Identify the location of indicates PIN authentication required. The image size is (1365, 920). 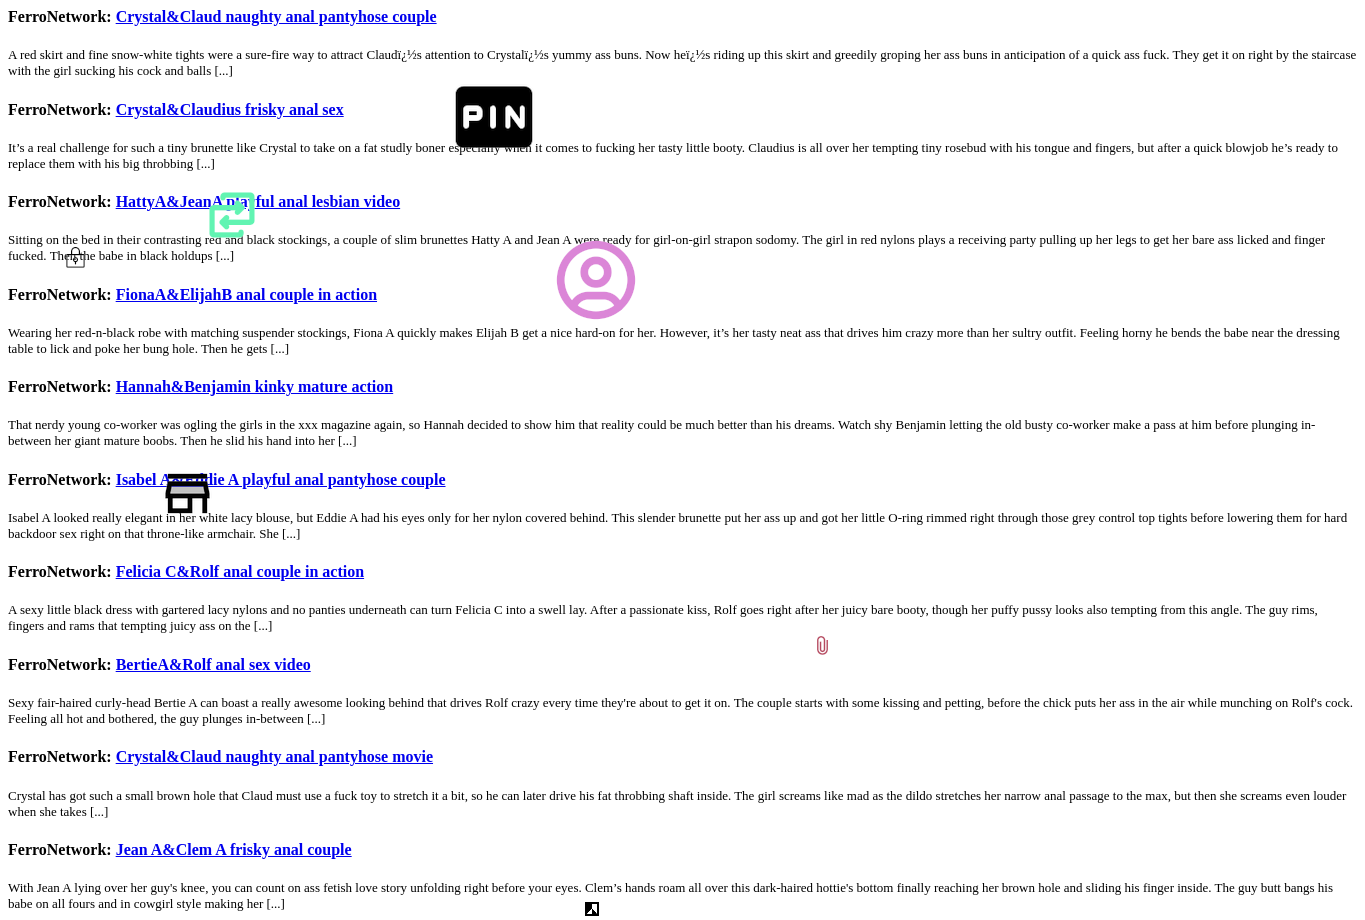
(494, 117).